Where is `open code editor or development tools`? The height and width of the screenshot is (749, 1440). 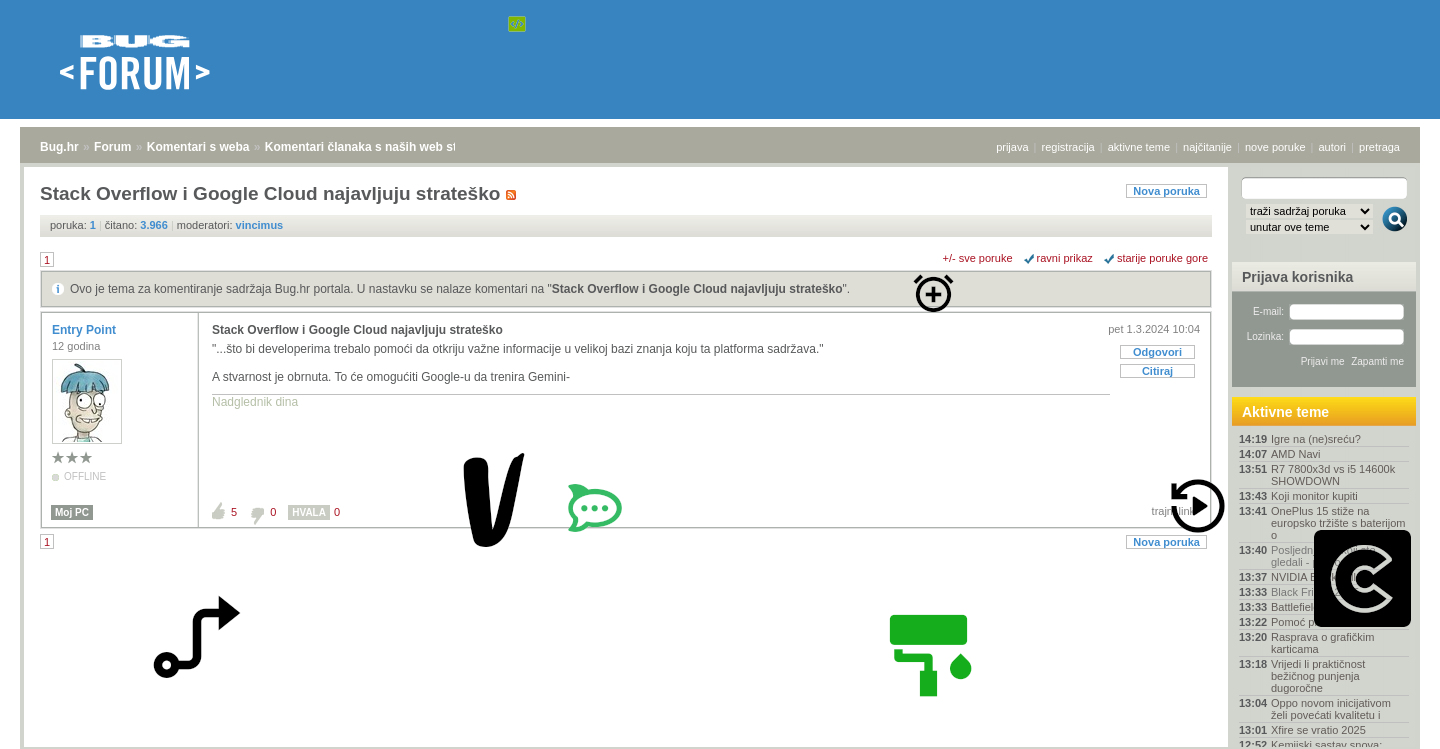
open code editor or development tools is located at coordinates (517, 24).